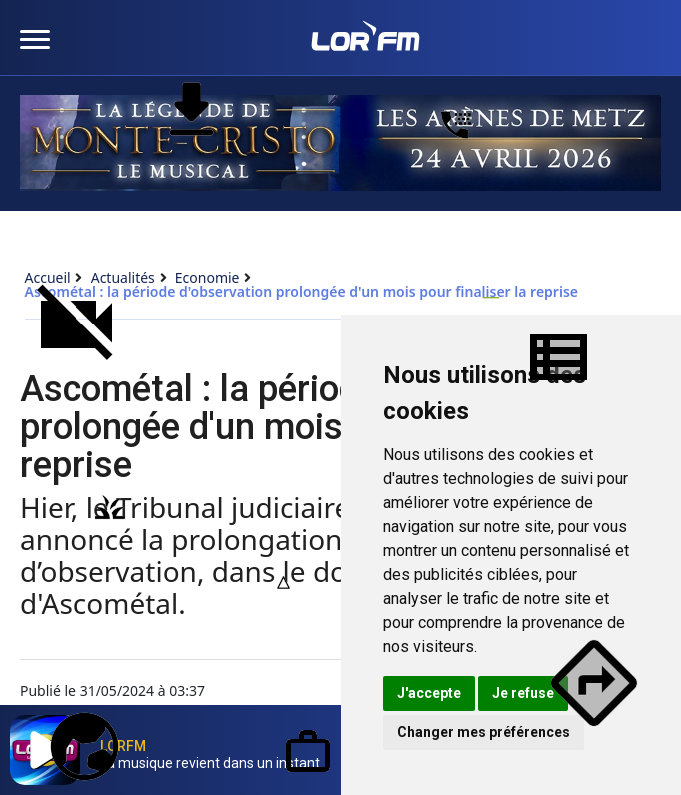 The width and height of the screenshot is (681, 795). Describe the element at coordinates (191, 110) in the screenshot. I see `download a file or content` at that location.